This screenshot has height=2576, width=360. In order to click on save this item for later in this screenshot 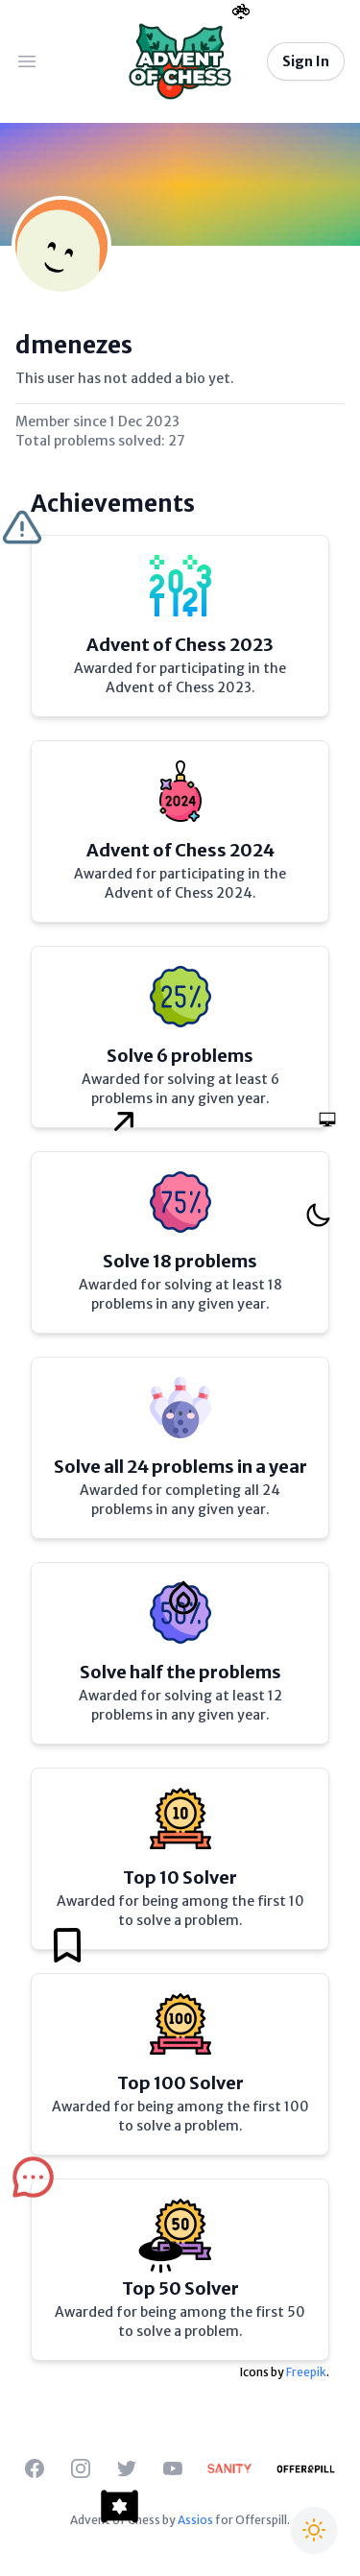, I will do `click(67, 1945)`.